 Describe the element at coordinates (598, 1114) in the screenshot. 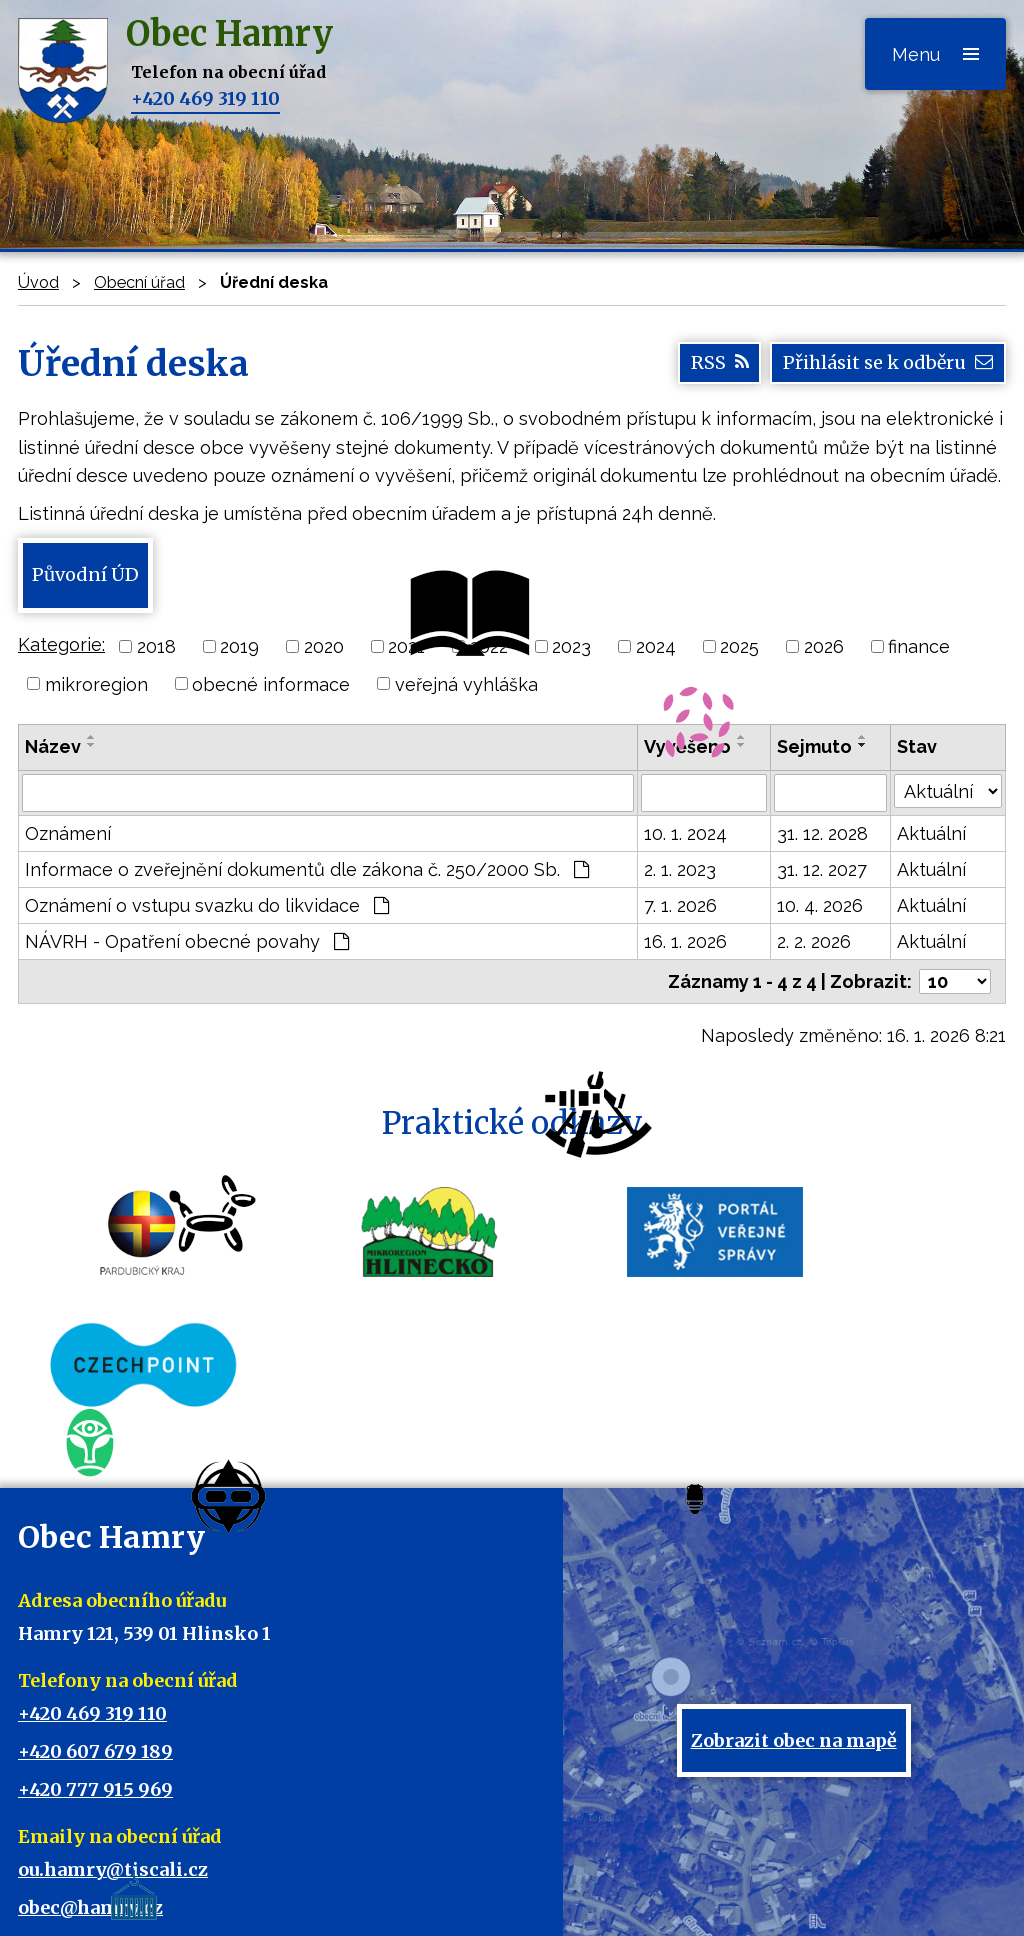

I see `access navigation or mapping tools` at that location.